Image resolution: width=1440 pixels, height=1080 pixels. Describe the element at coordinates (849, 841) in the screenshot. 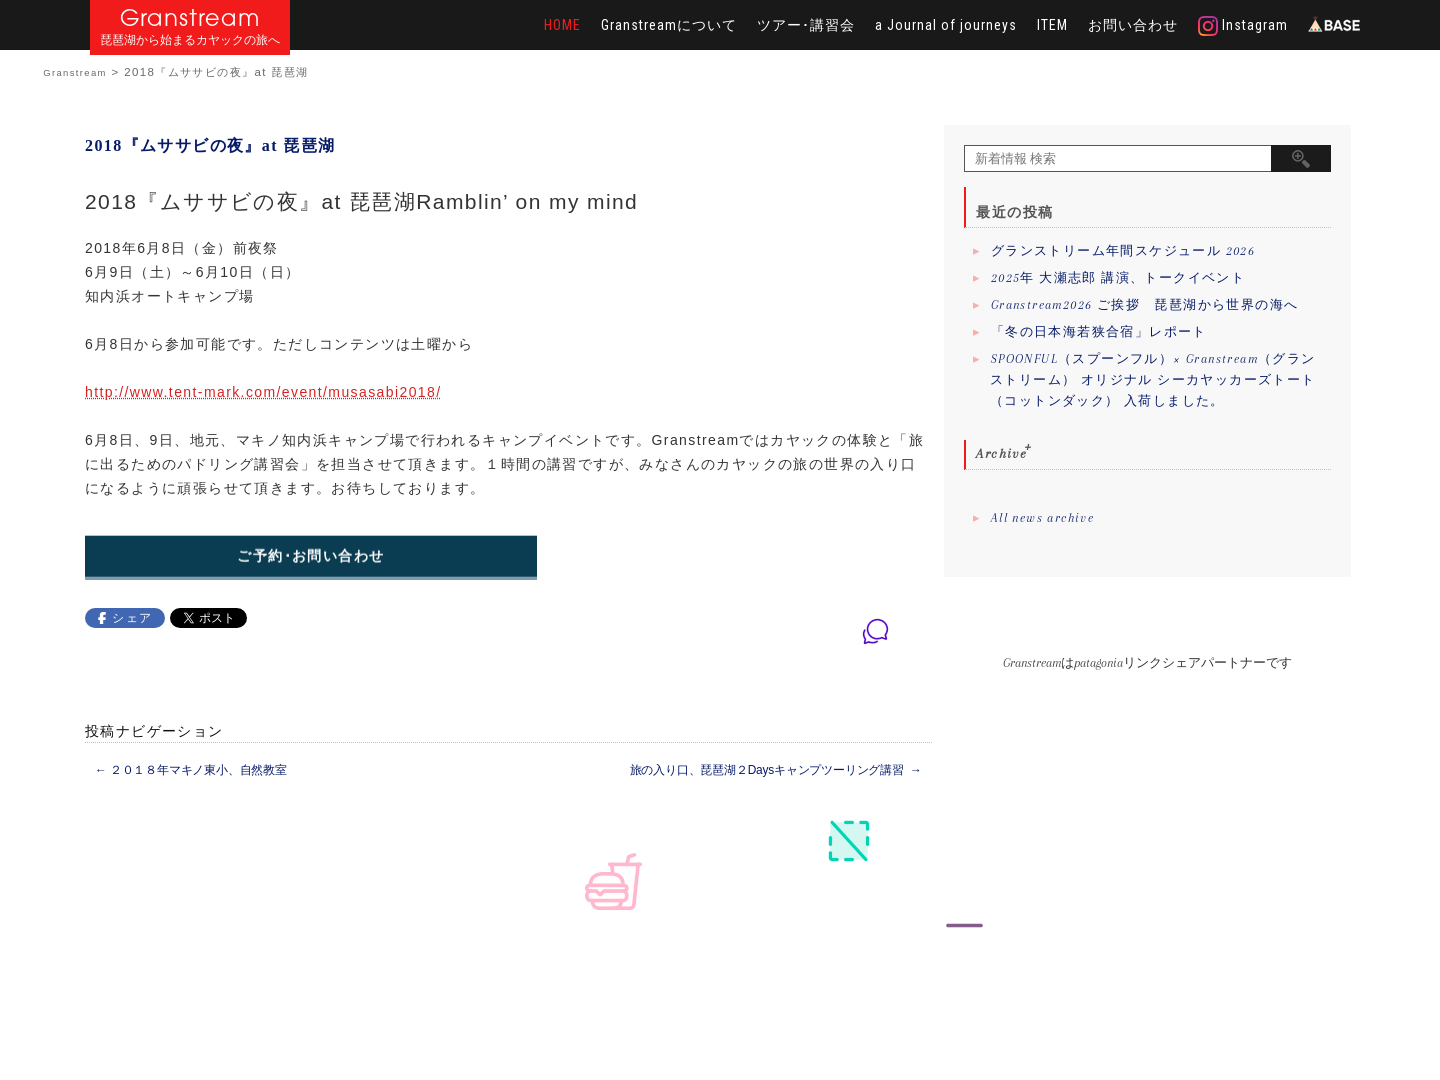

I see `disable or cancel current selection` at that location.